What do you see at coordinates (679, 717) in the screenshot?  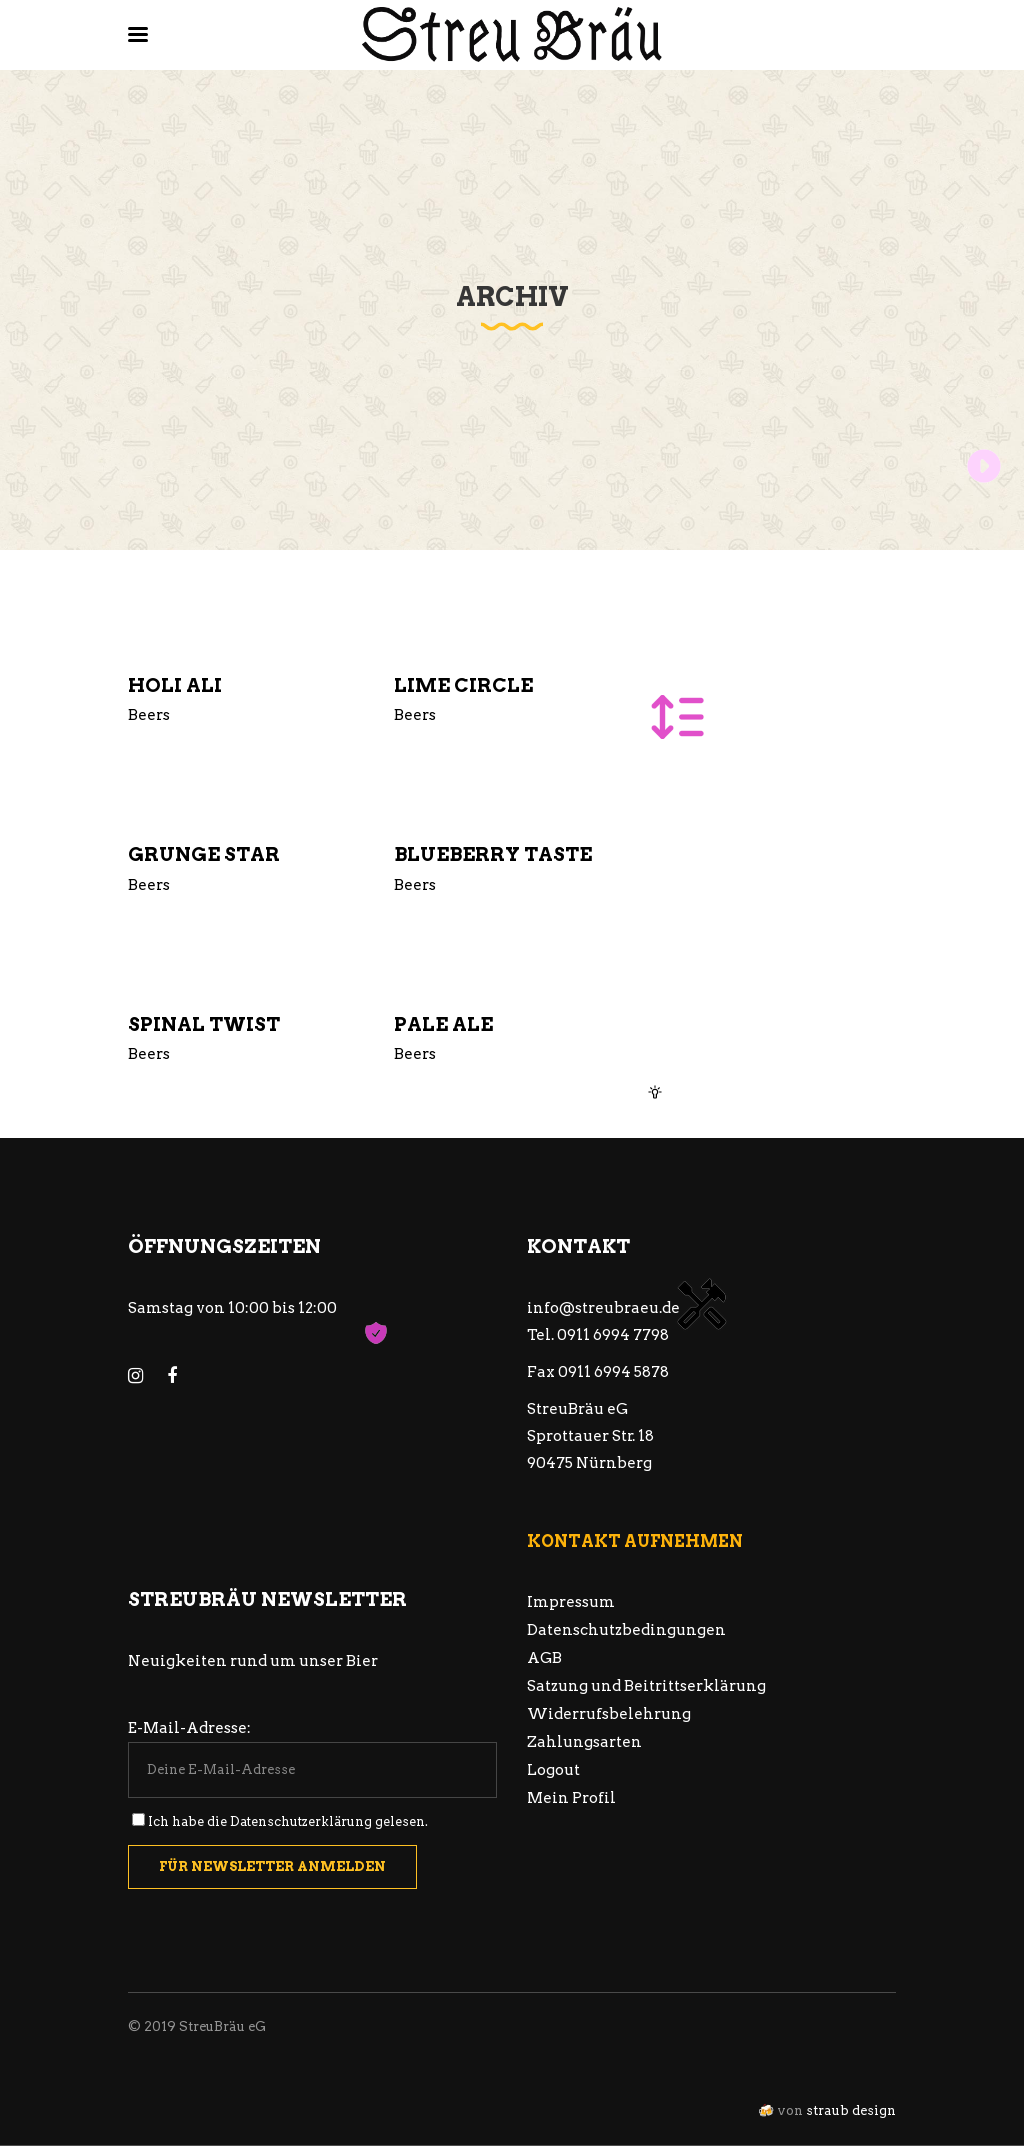 I see `adjust line spacing in text` at bounding box center [679, 717].